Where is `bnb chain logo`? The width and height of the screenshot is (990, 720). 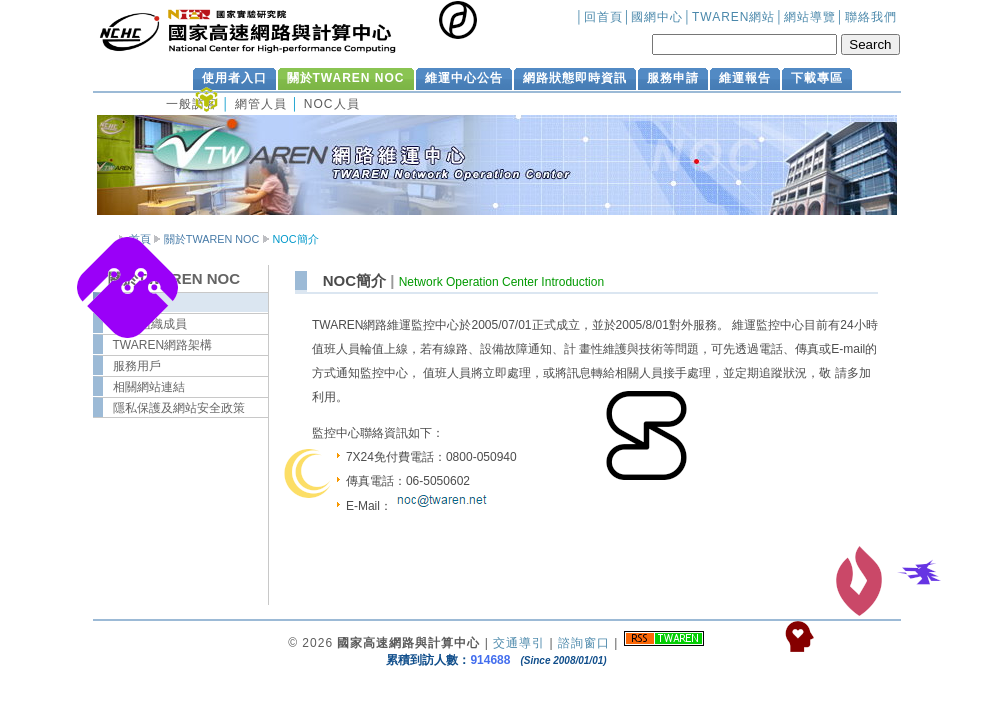 bnb chain logo is located at coordinates (206, 99).